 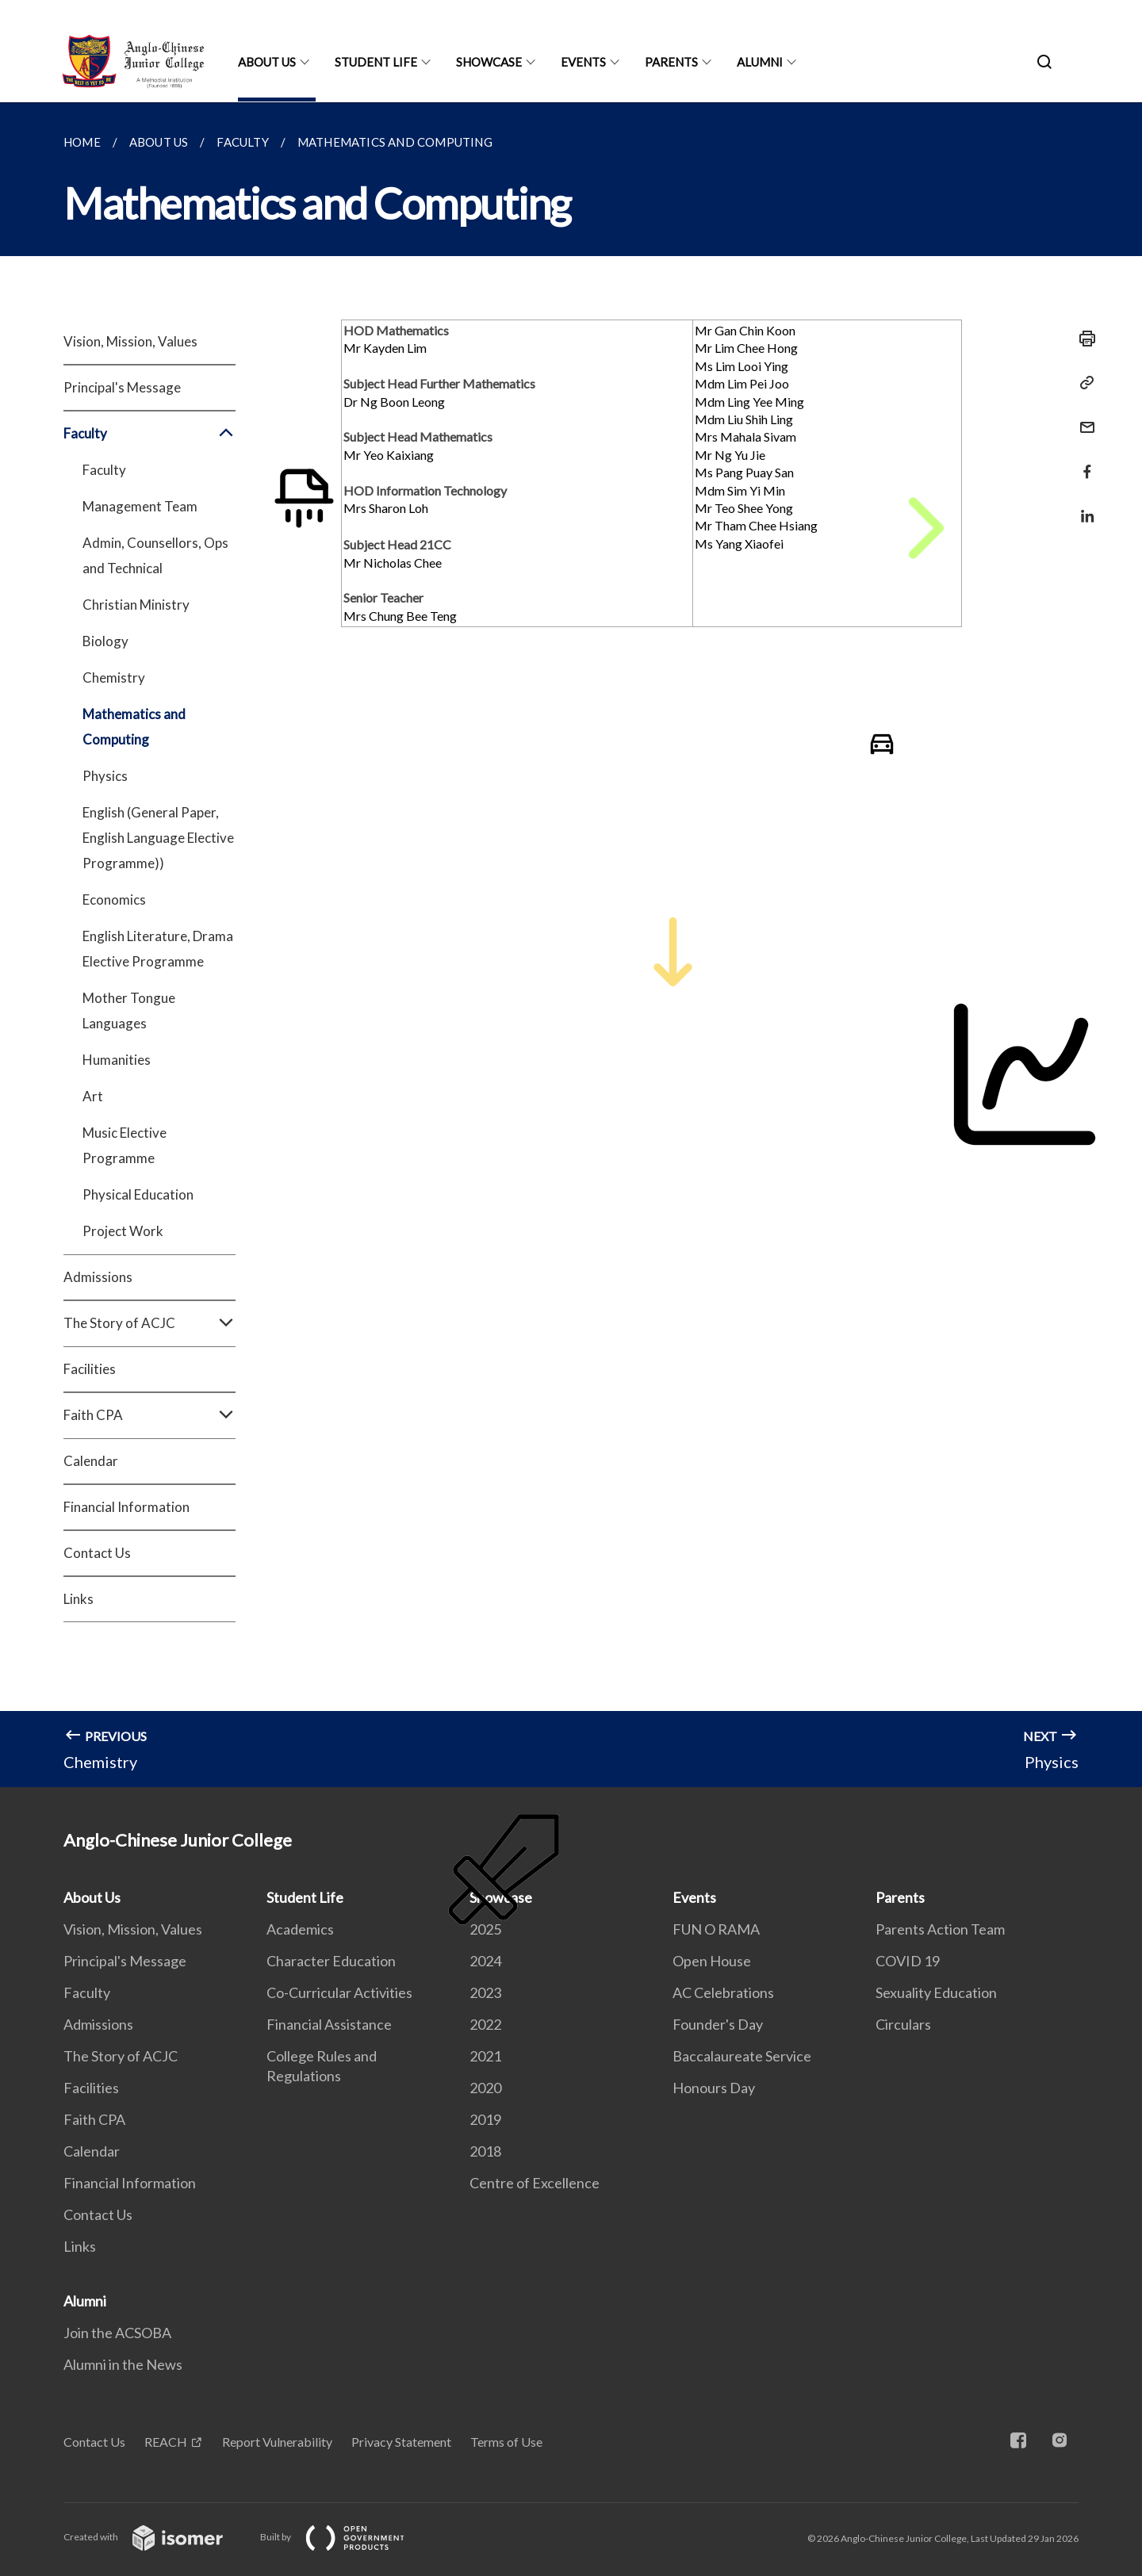 What do you see at coordinates (882, 743) in the screenshot?
I see `get driving directions` at bounding box center [882, 743].